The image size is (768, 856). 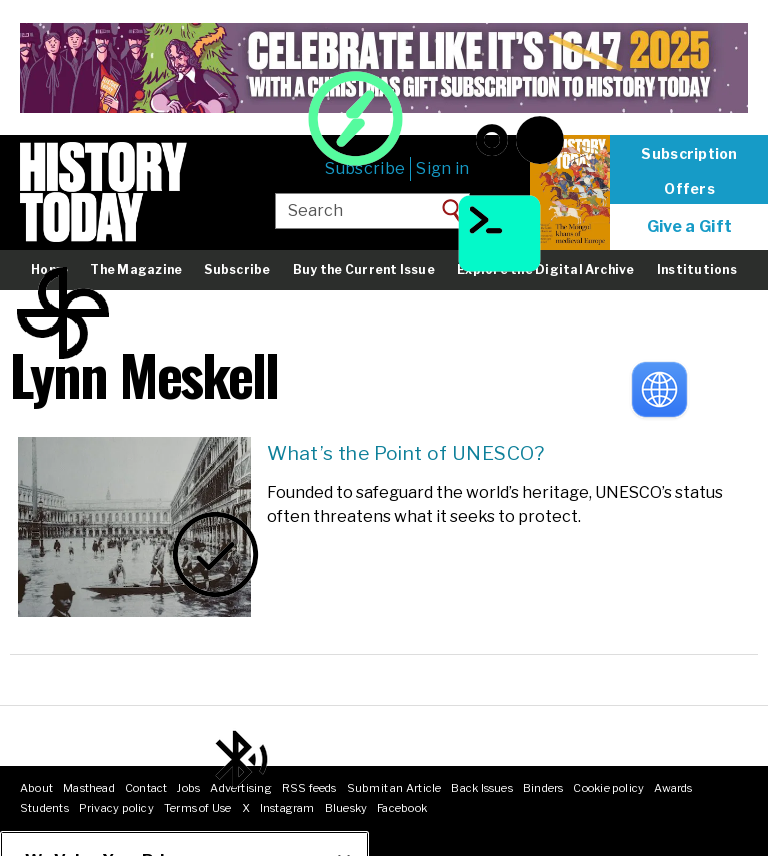 I want to click on access language learning applications, so click(x=659, y=389).